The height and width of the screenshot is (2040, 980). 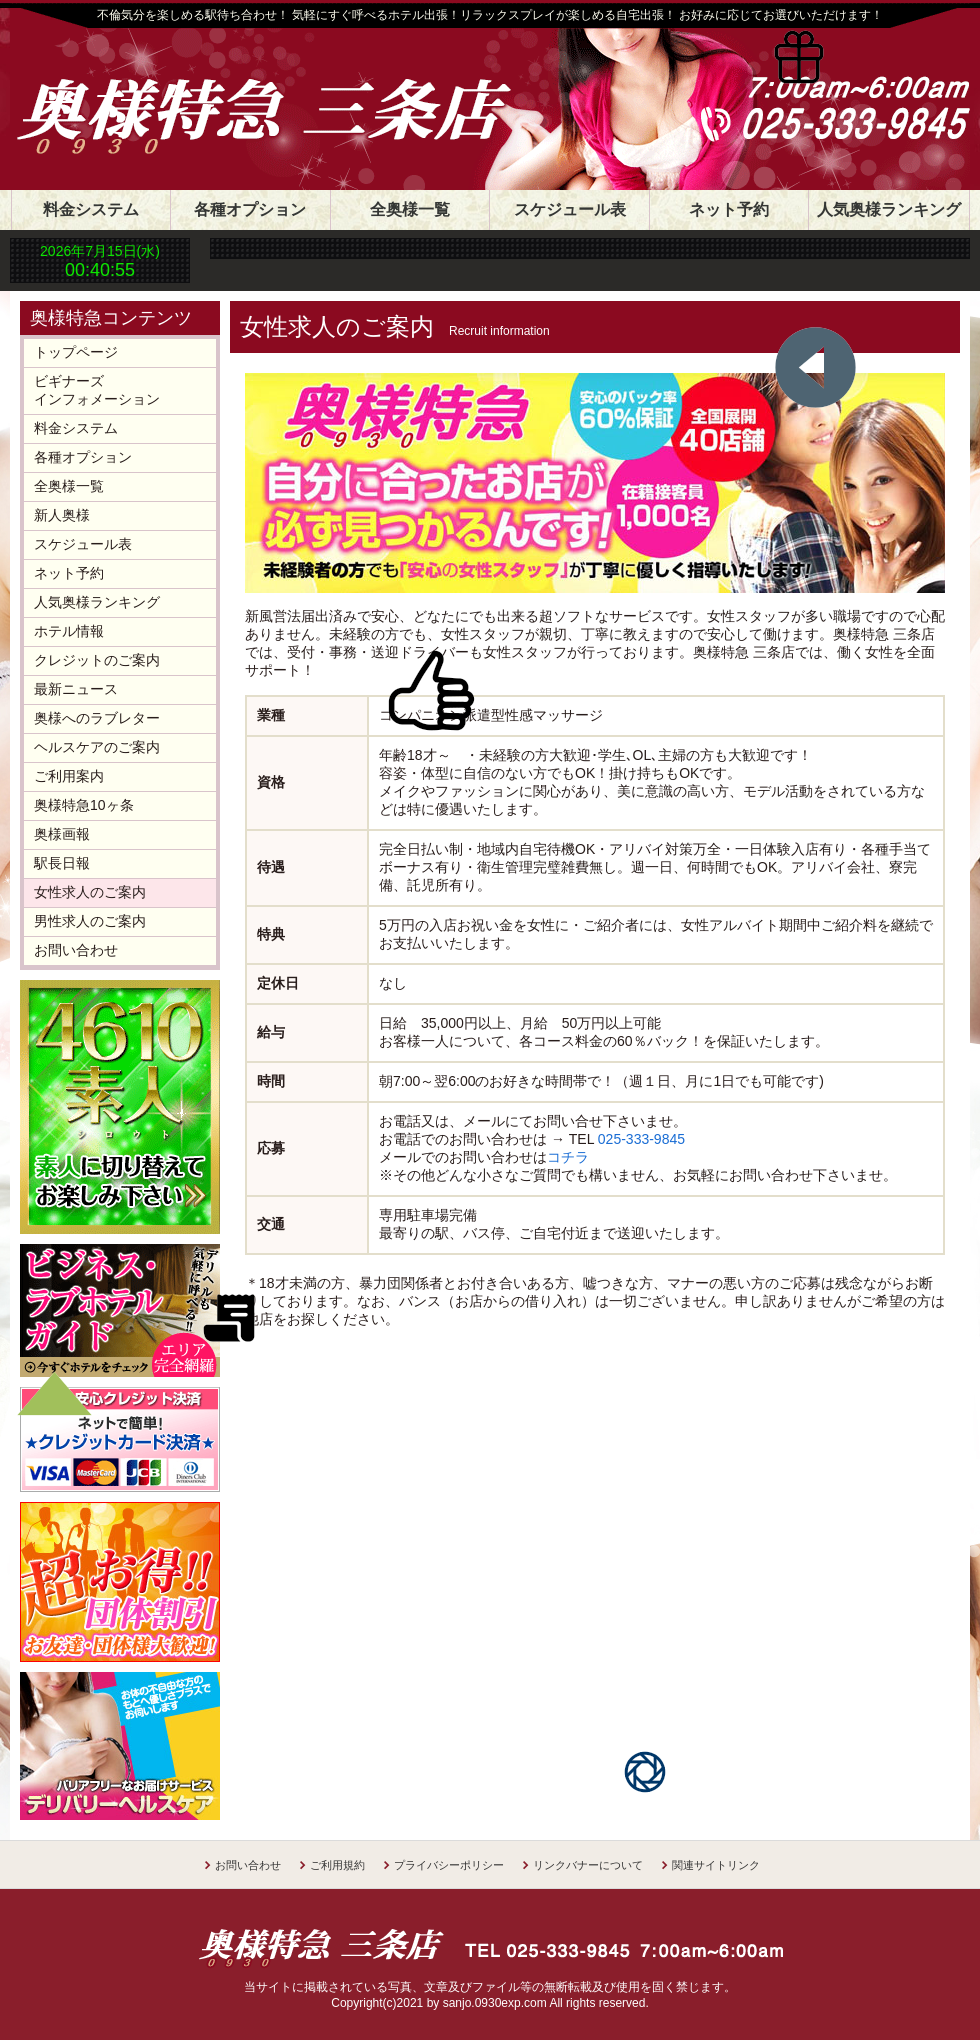 What do you see at coordinates (799, 57) in the screenshot?
I see `view or redeem a gift` at bounding box center [799, 57].